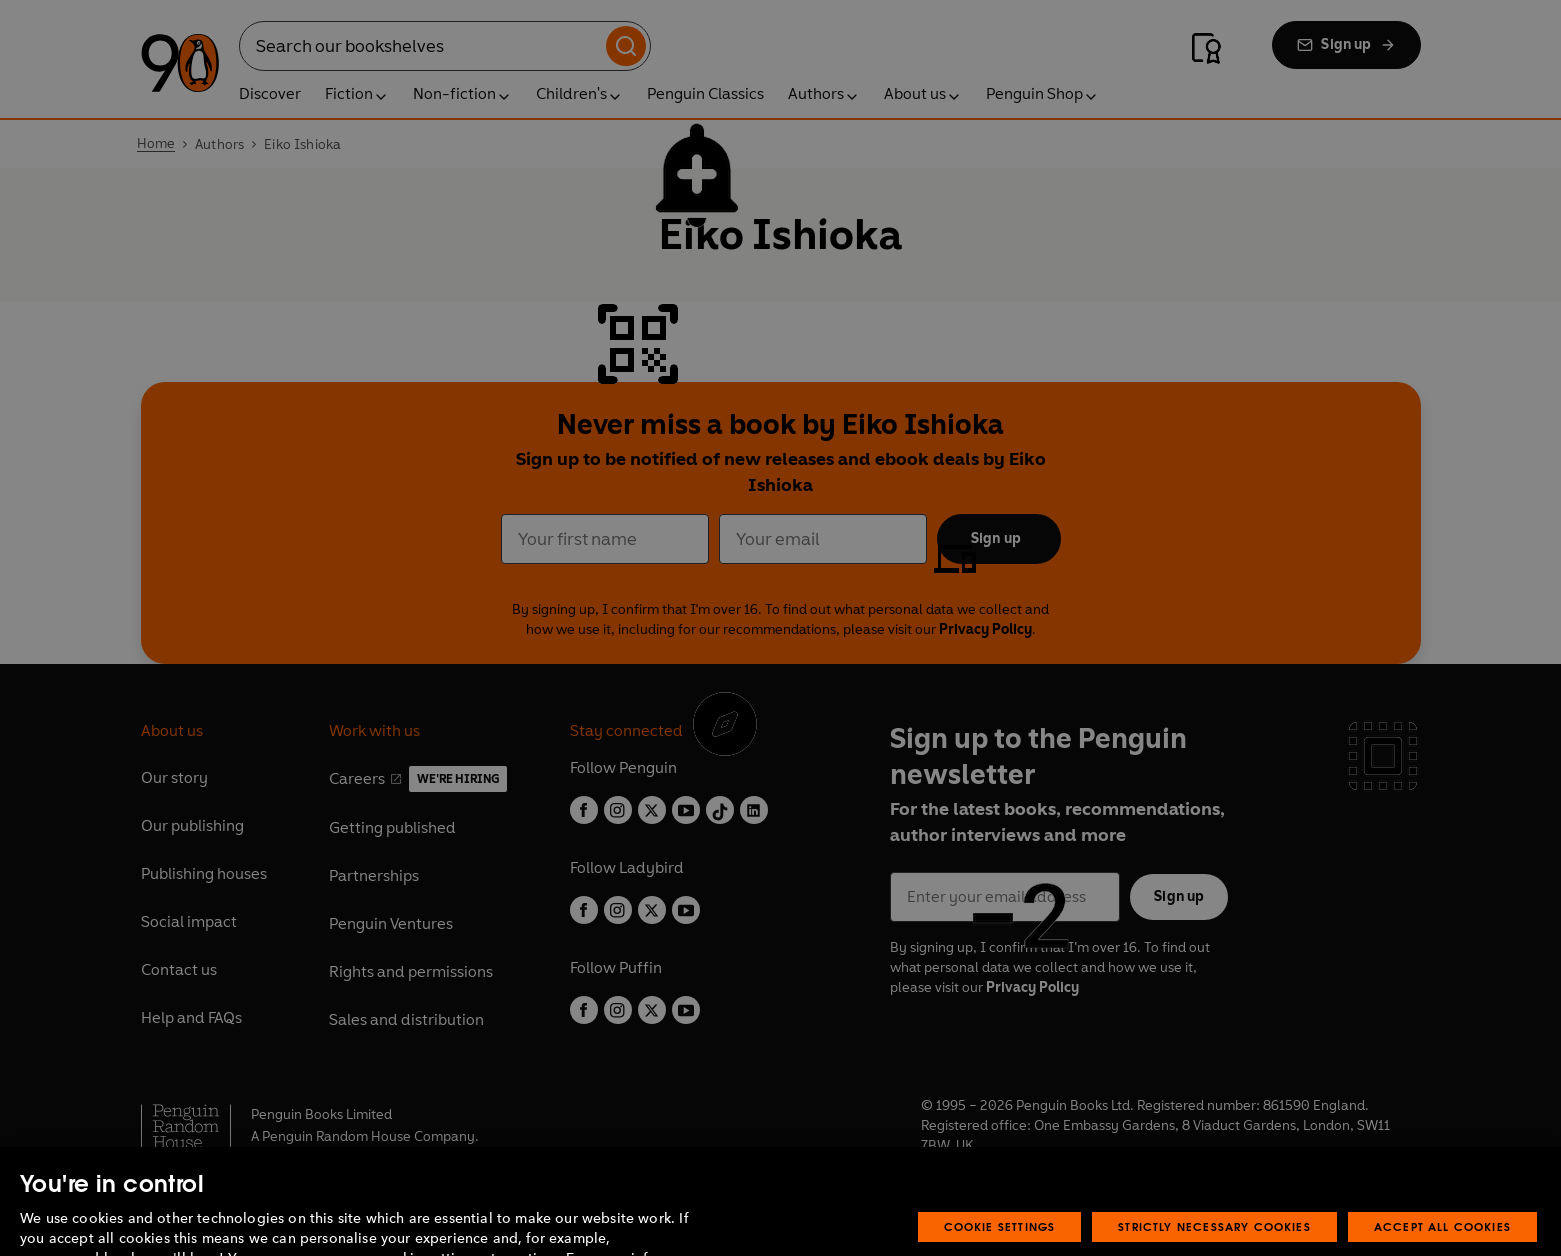 The width and height of the screenshot is (1561, 1256). Describe the element at coordinates (1383, 756) in the screenshot. I see `select all items in a list or view` at that location.